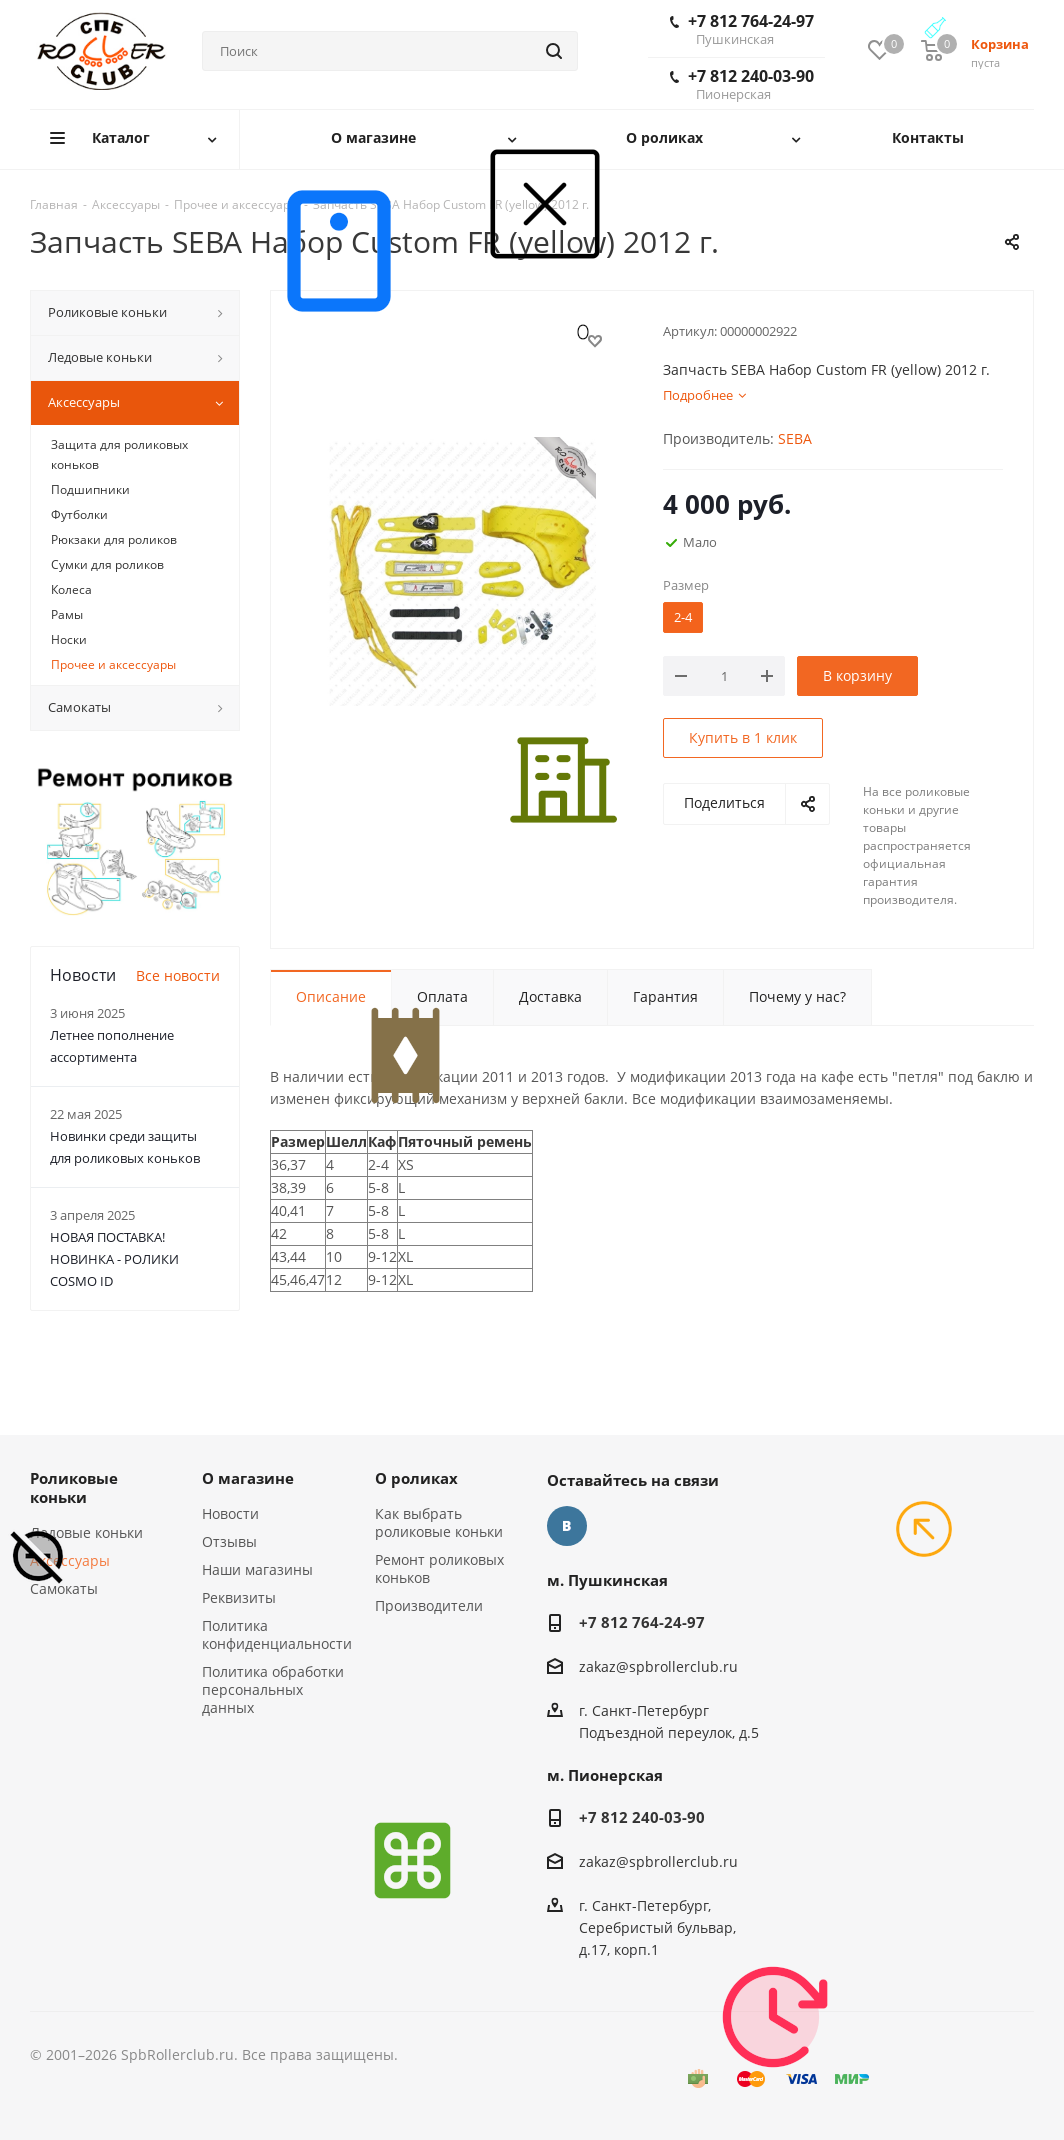 Image resolution: width=1064 pixels, height=2140 pixels. What do you see at coordinates (38, 1556) in the screenshot?
I see `disable do not disturb mode` at bounding box center [38, 1556].